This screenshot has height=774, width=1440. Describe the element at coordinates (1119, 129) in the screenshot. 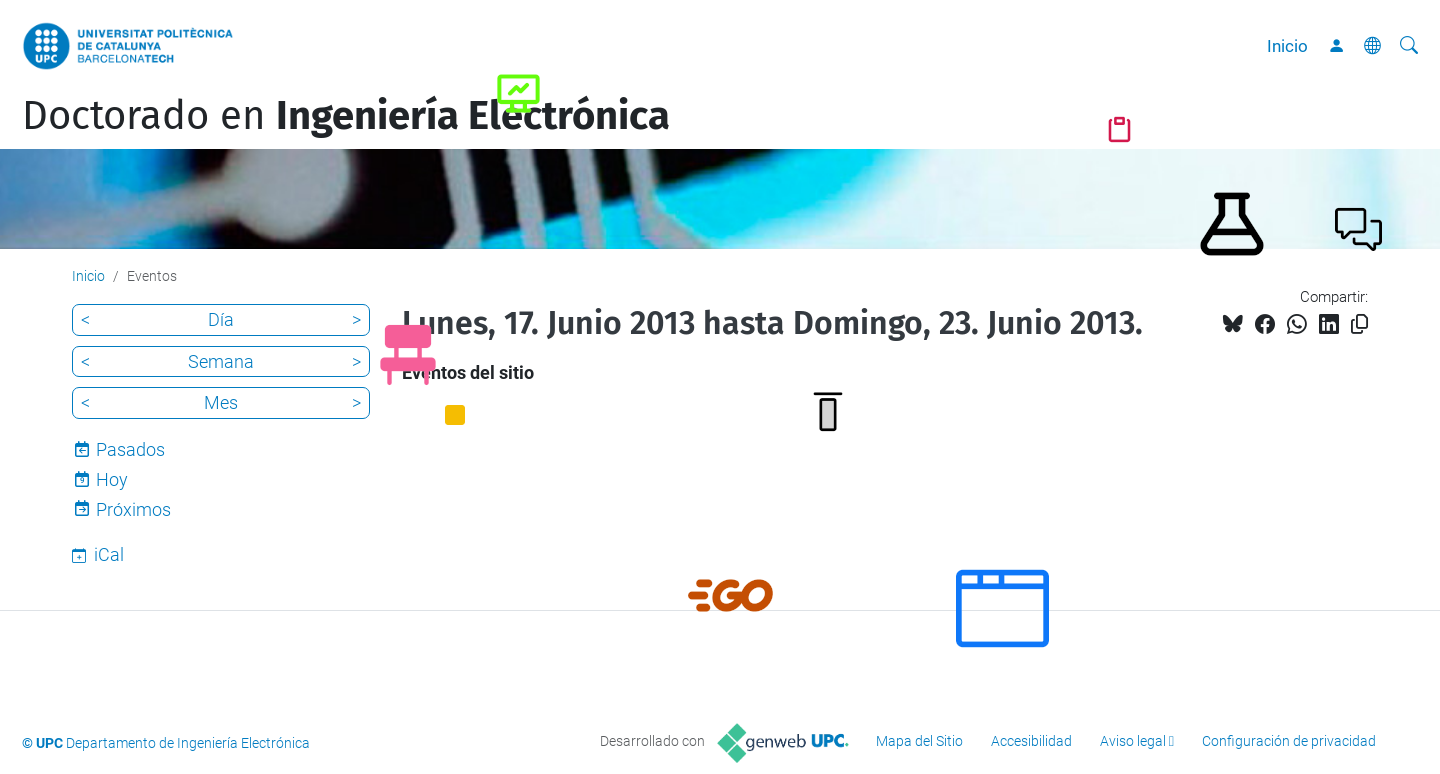

I see `paste copied content from clipboard` at that location.